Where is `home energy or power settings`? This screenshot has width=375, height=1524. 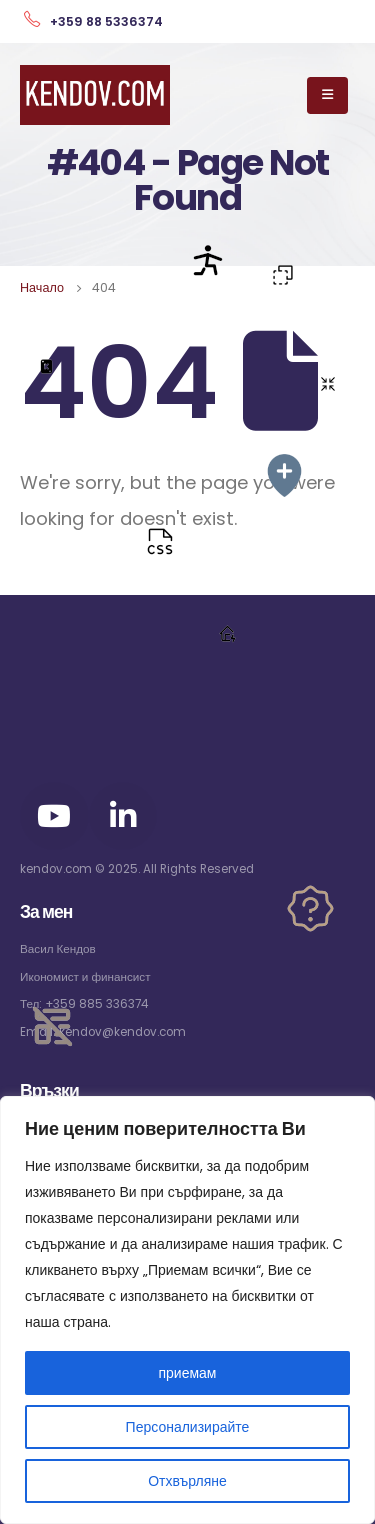 home energy or power settings is located at coordinates (227, 633).